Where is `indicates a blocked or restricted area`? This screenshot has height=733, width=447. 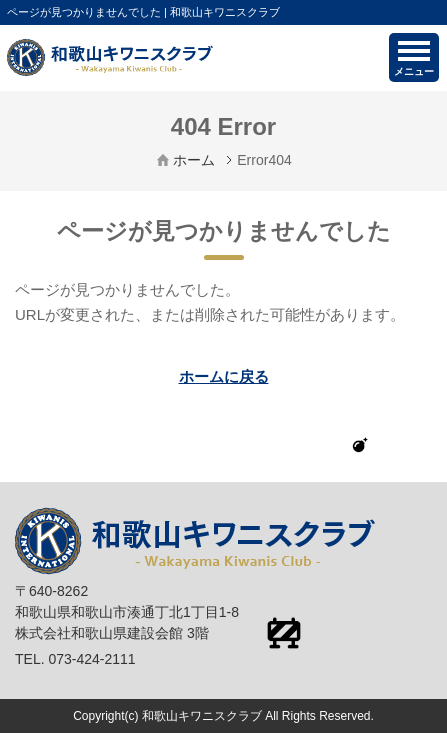 indicates a blocked or restricted area is located at coordinates (284, 632).